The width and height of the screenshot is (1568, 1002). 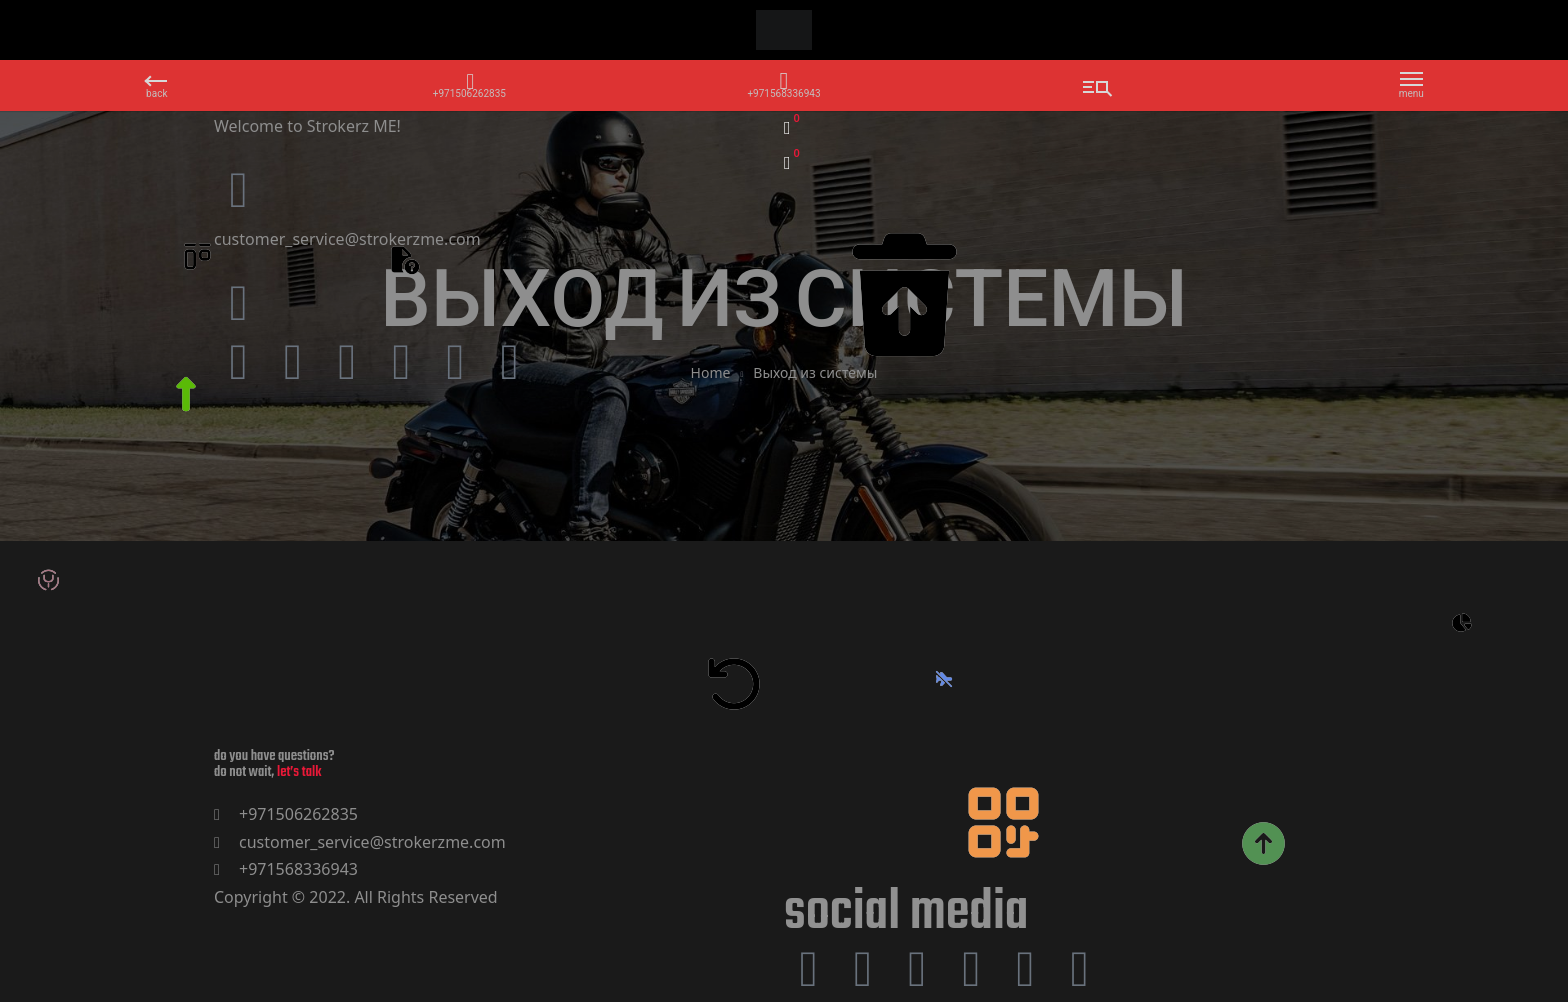 I want to click on airplane mode is disabled, so click(x=944, y=679).